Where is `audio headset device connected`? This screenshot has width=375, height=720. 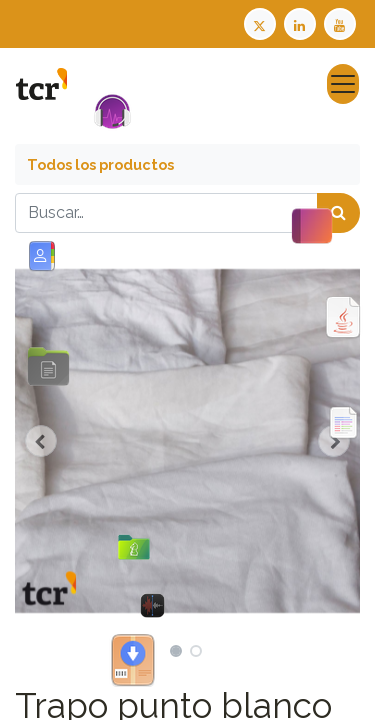 audio headset device connected is located at coordinates (112, 111).